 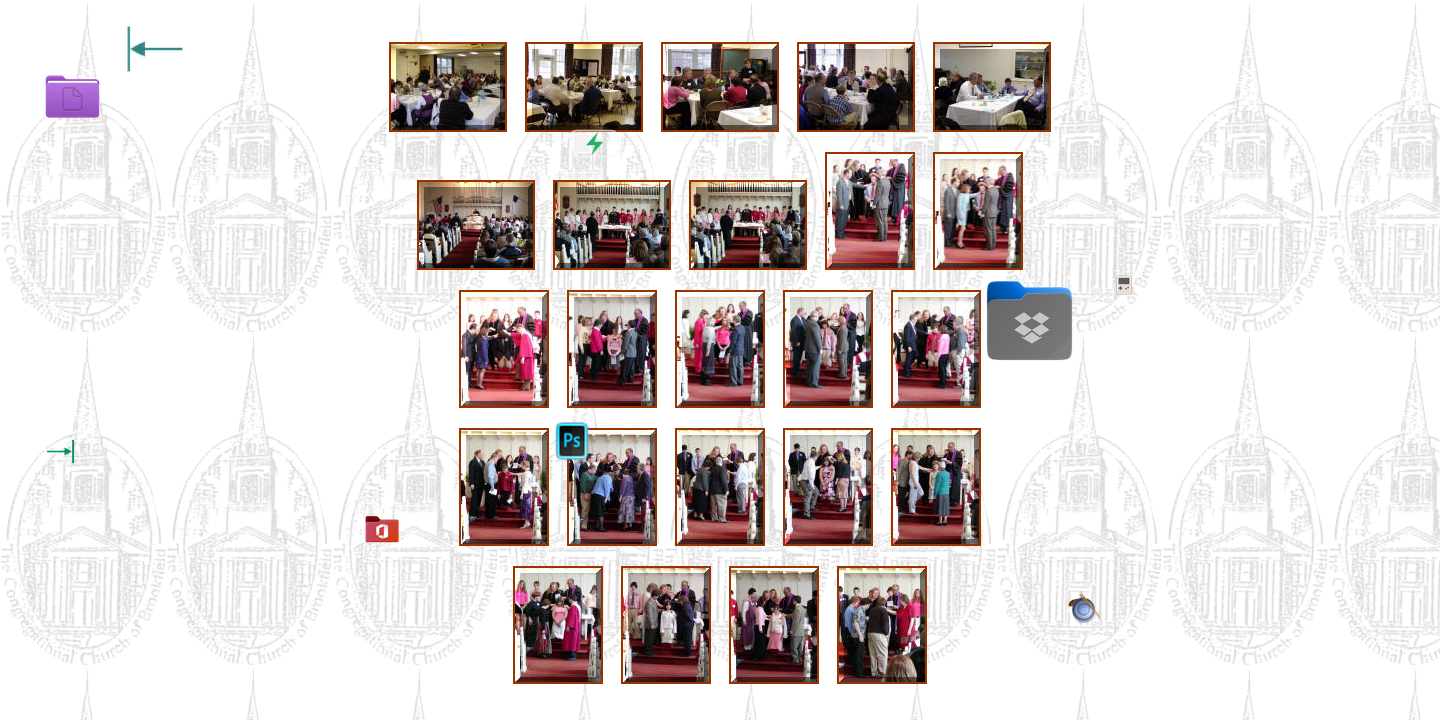 What do you see at coordinates (382, 530) in the screenshot?
I see `open microsoft office documents folder` at bounding box center [382, 530].